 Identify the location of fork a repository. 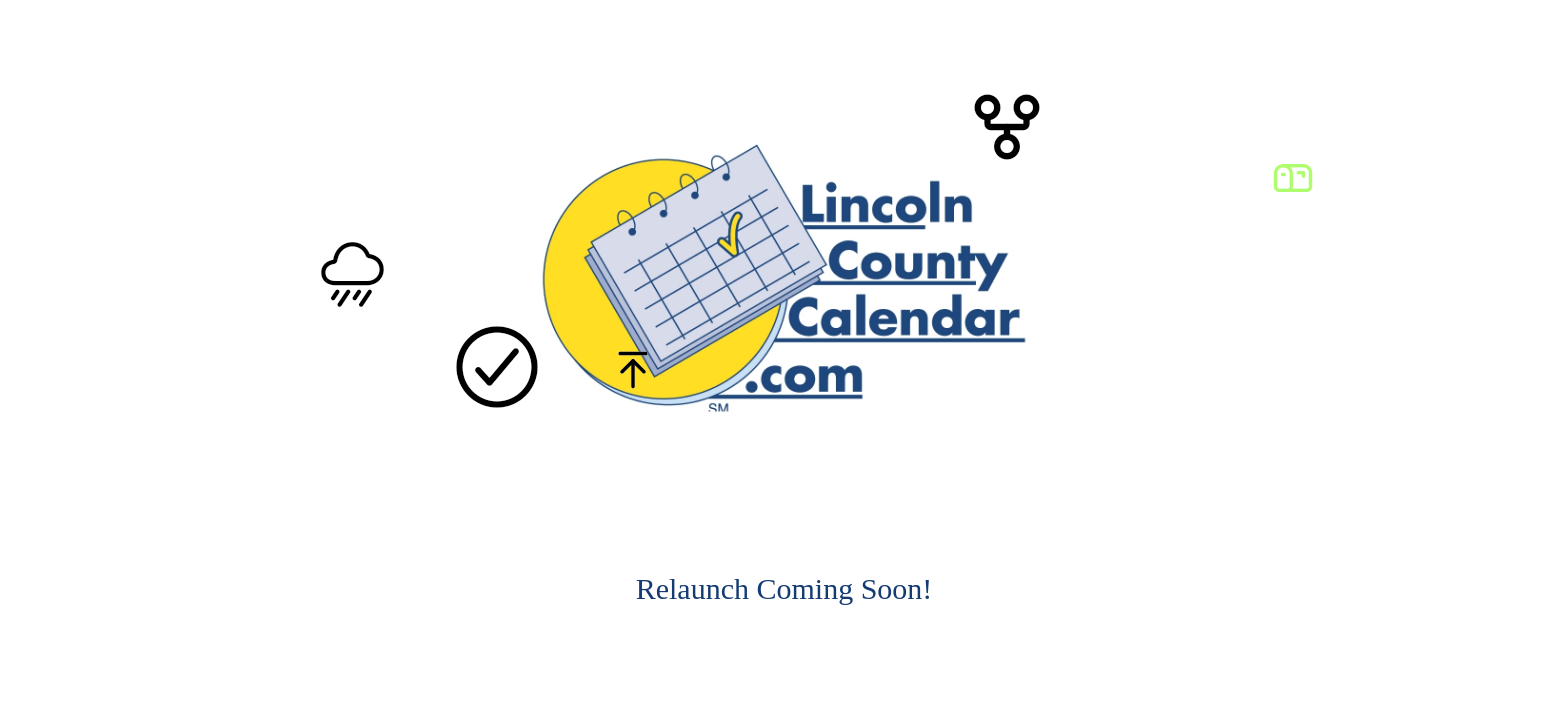
(1007, 127).